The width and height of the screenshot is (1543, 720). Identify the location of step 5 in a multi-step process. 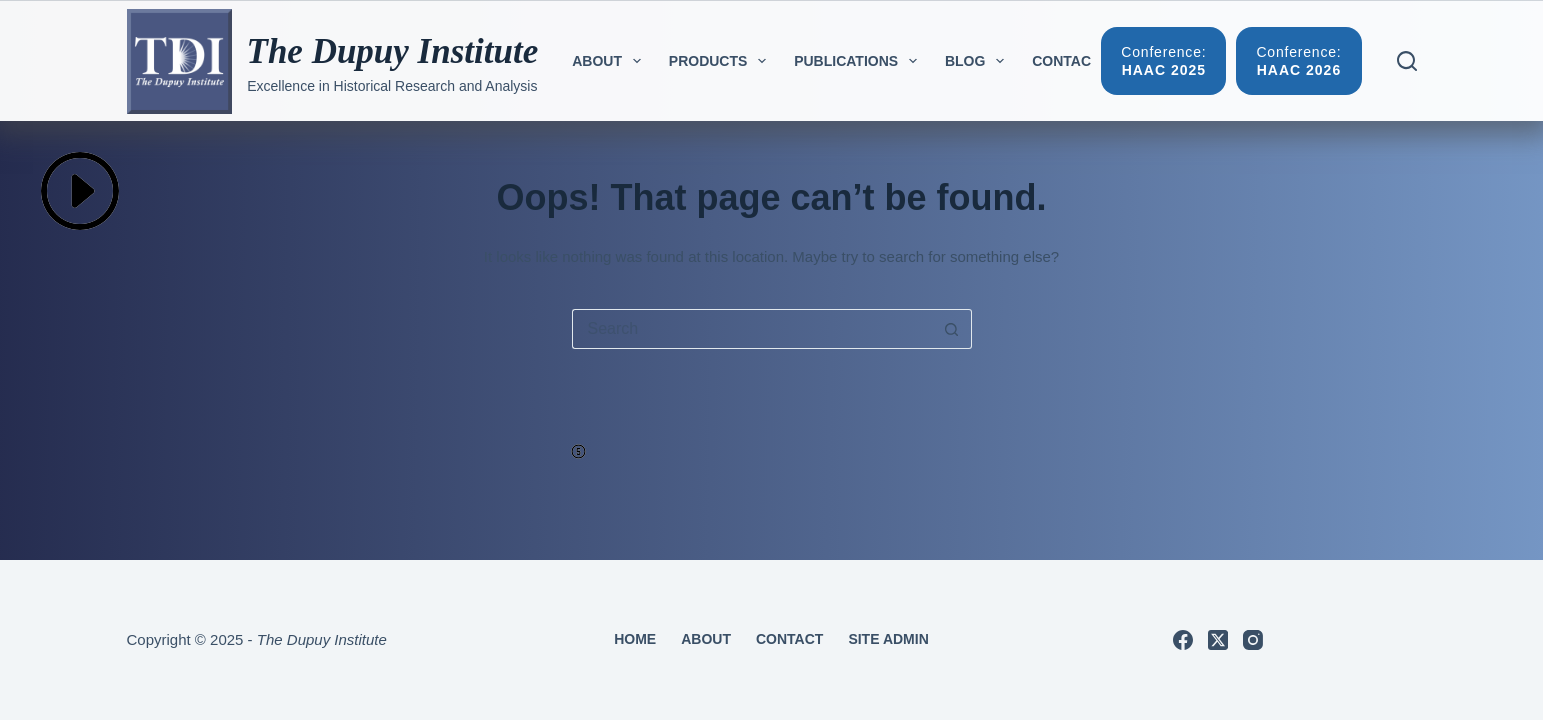
(578, 451).